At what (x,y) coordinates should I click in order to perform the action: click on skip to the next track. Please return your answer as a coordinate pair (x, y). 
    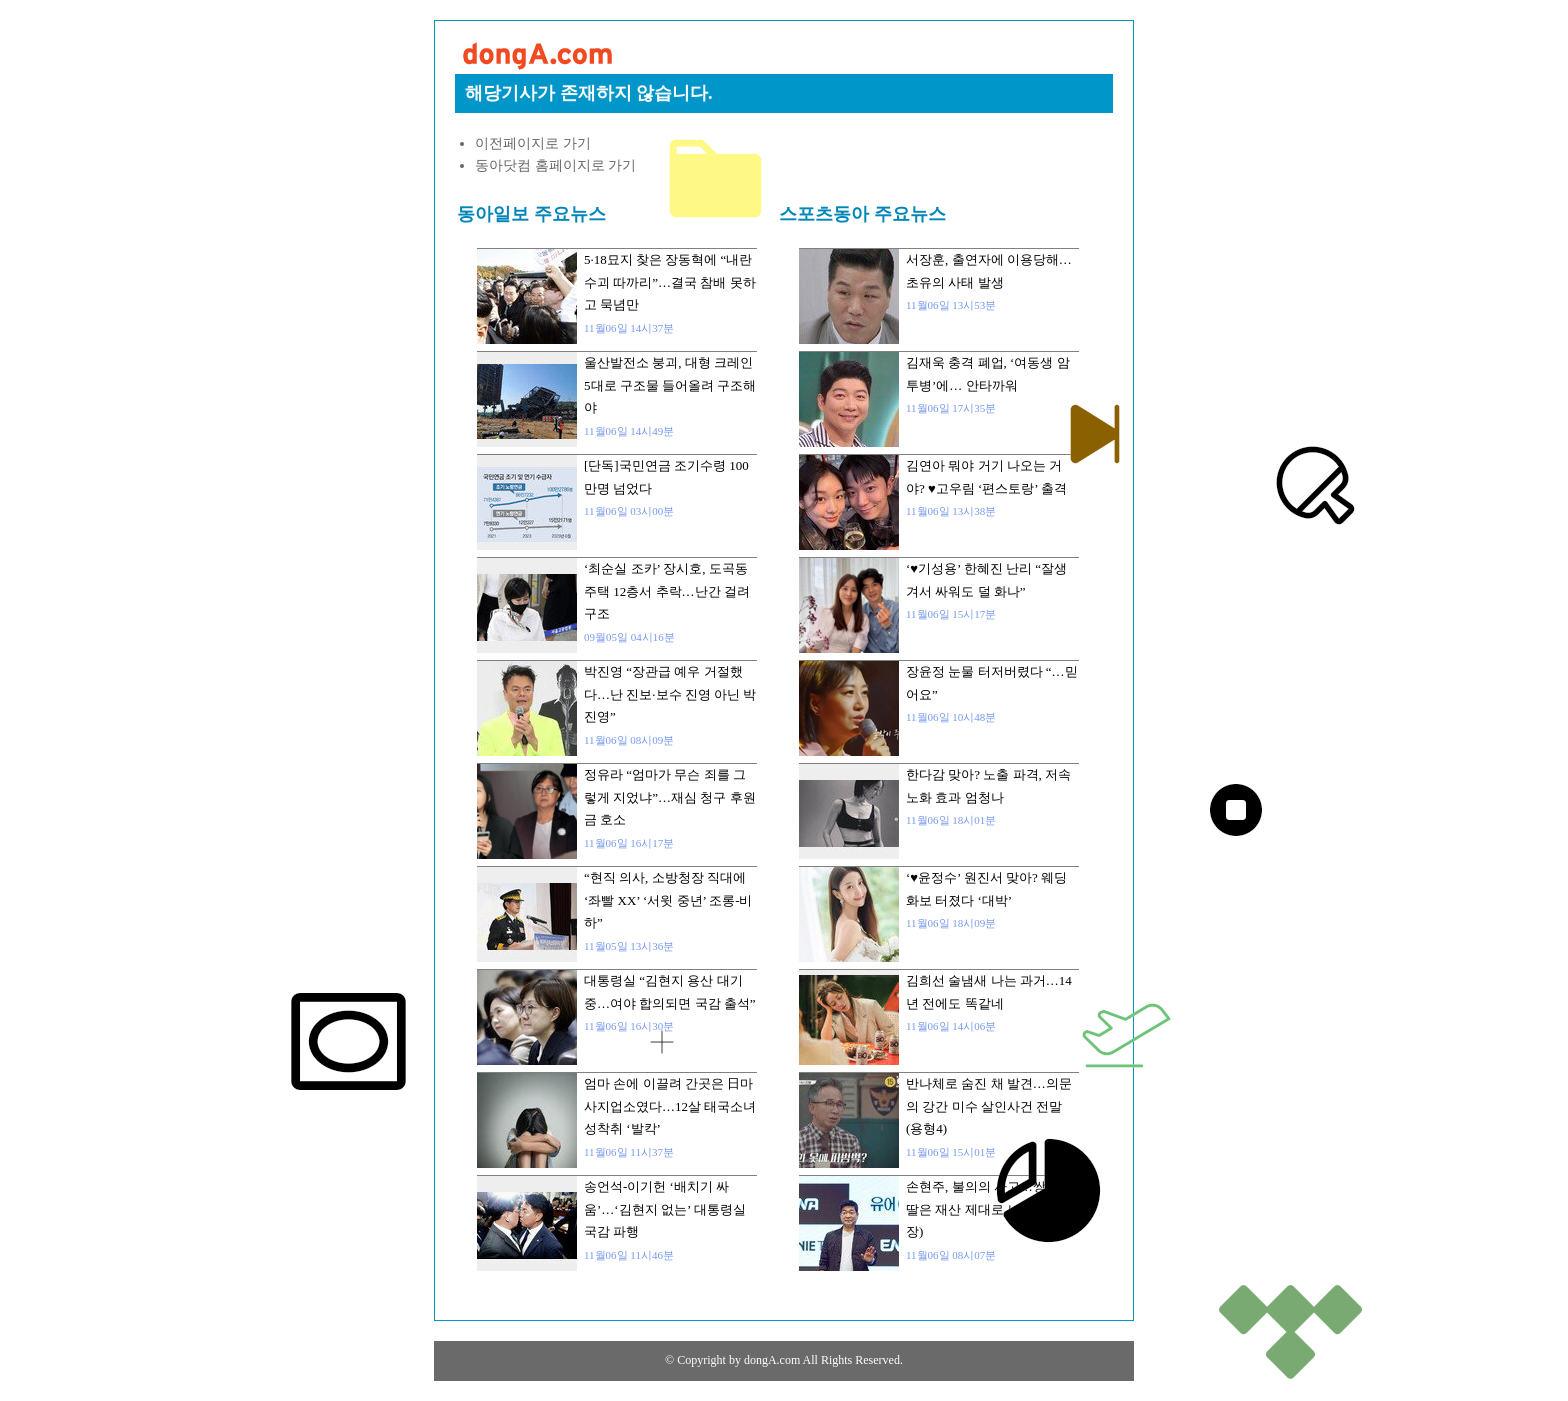
    Looking at the image, I should click on (1095, 434).